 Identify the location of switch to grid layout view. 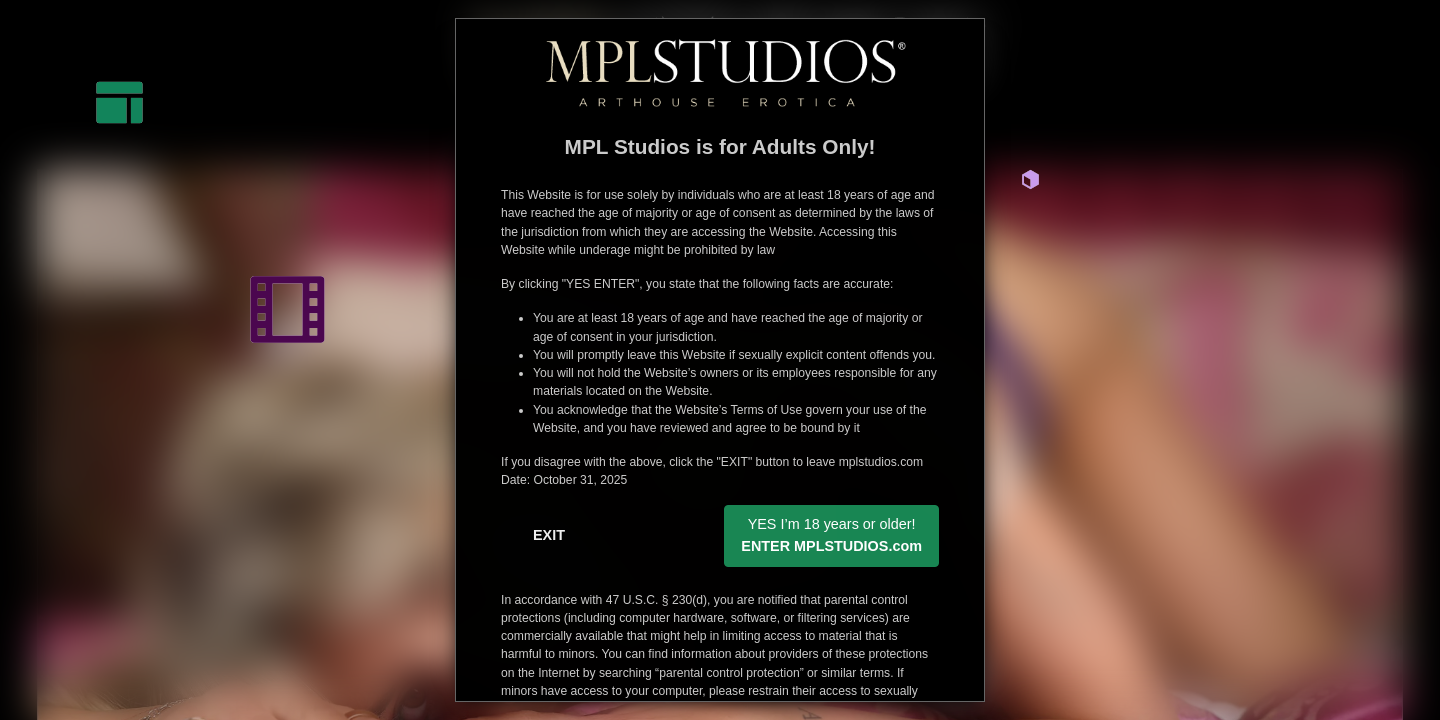
(119, 102).